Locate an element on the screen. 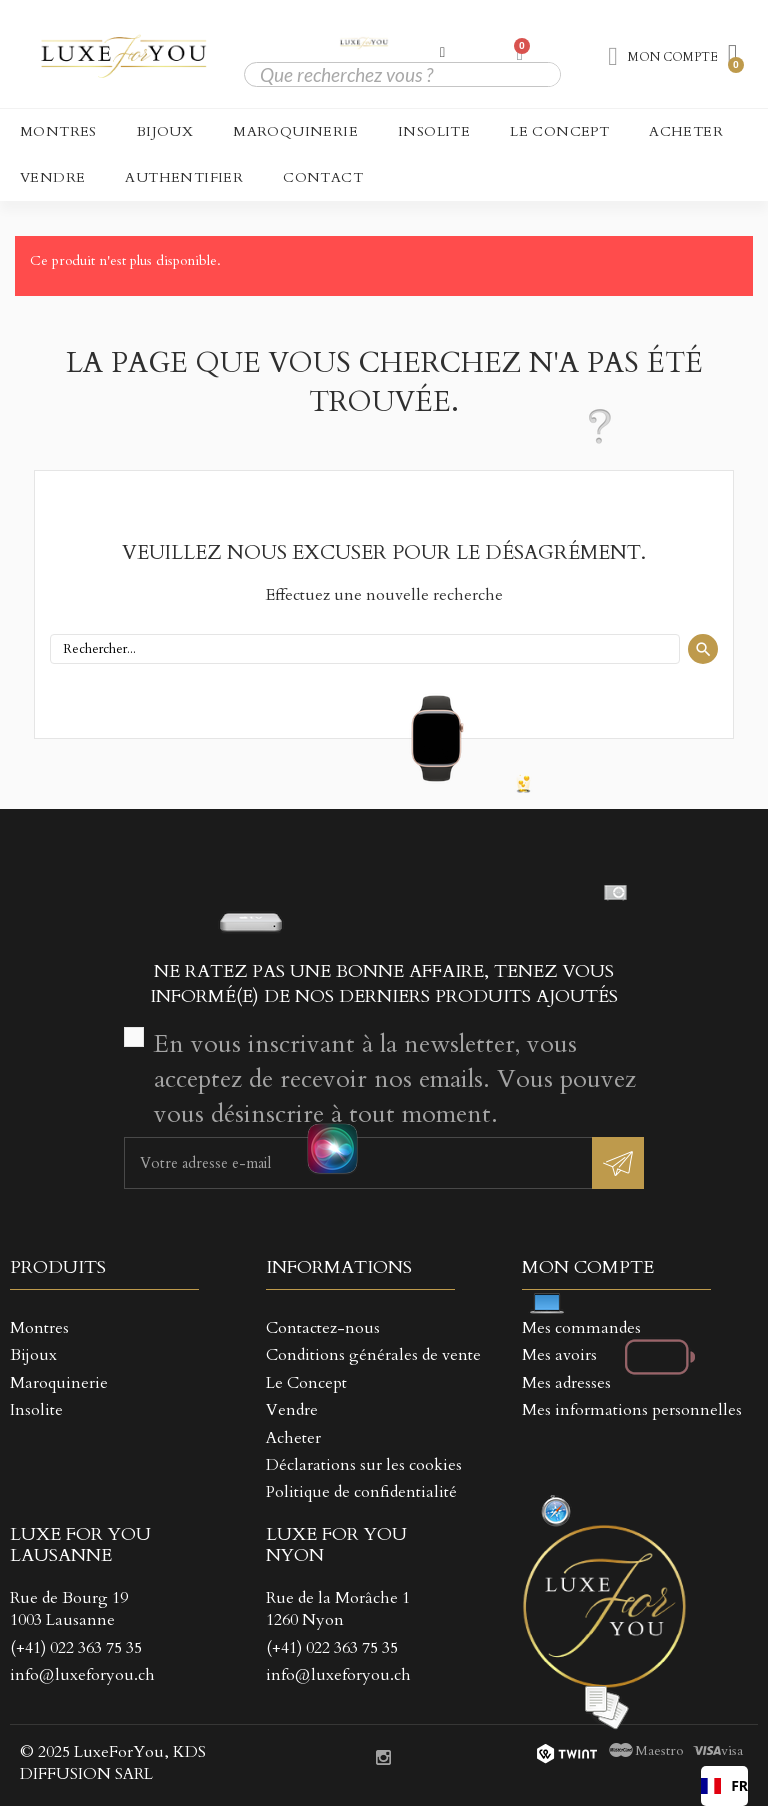 This screenshot has width=768, height=1806. represents this macbook pro in system settings is located at coordinates (547, 1301).